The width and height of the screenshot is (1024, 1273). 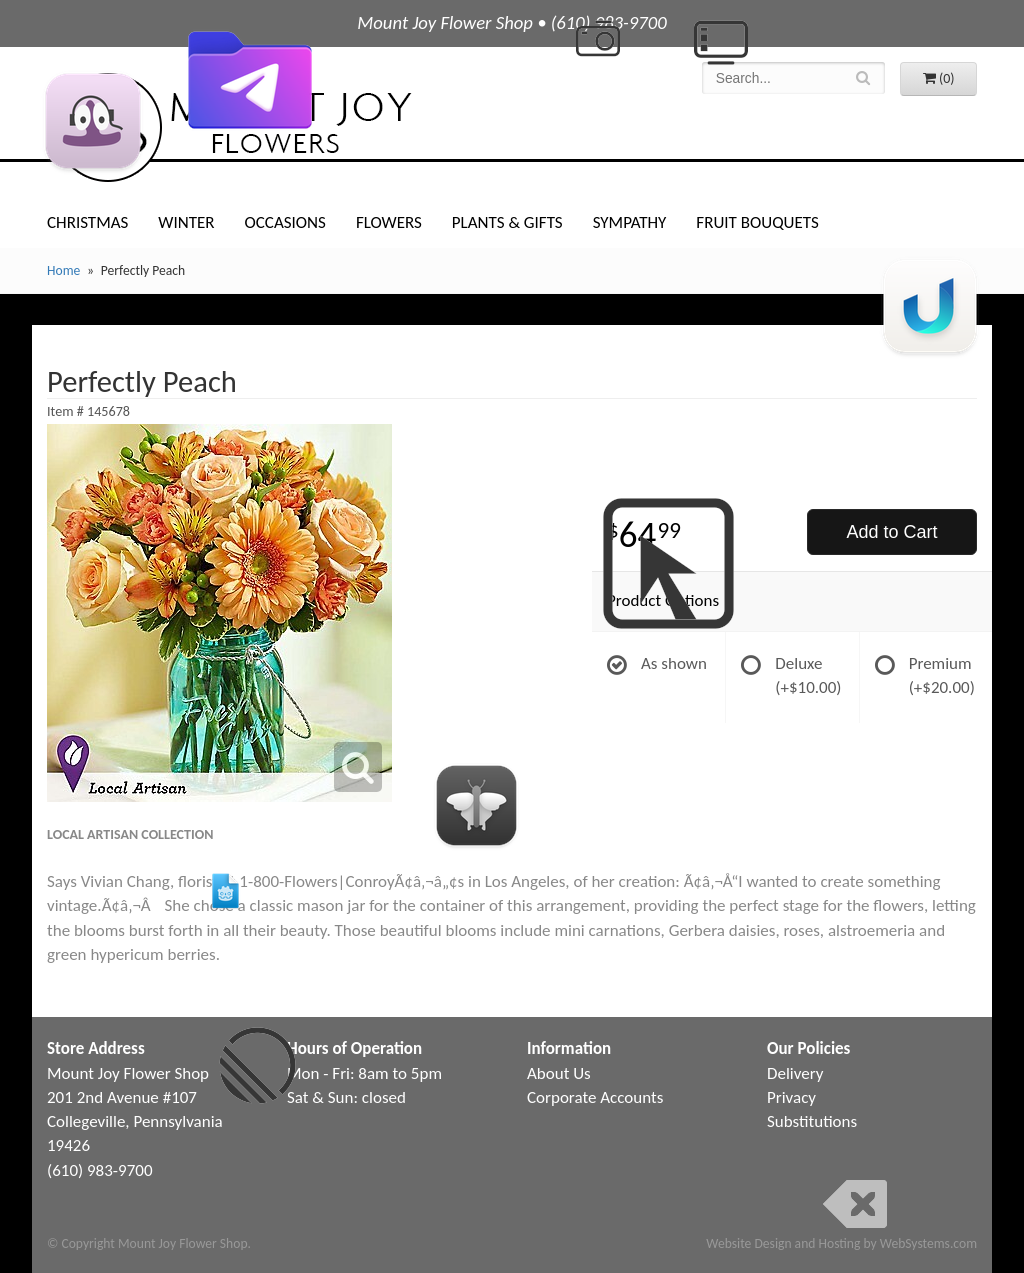 What do you see at coordinates (668, 563) in the screenshot?
I see `open fusion app or automation tool` at bounding box center [668, 563].